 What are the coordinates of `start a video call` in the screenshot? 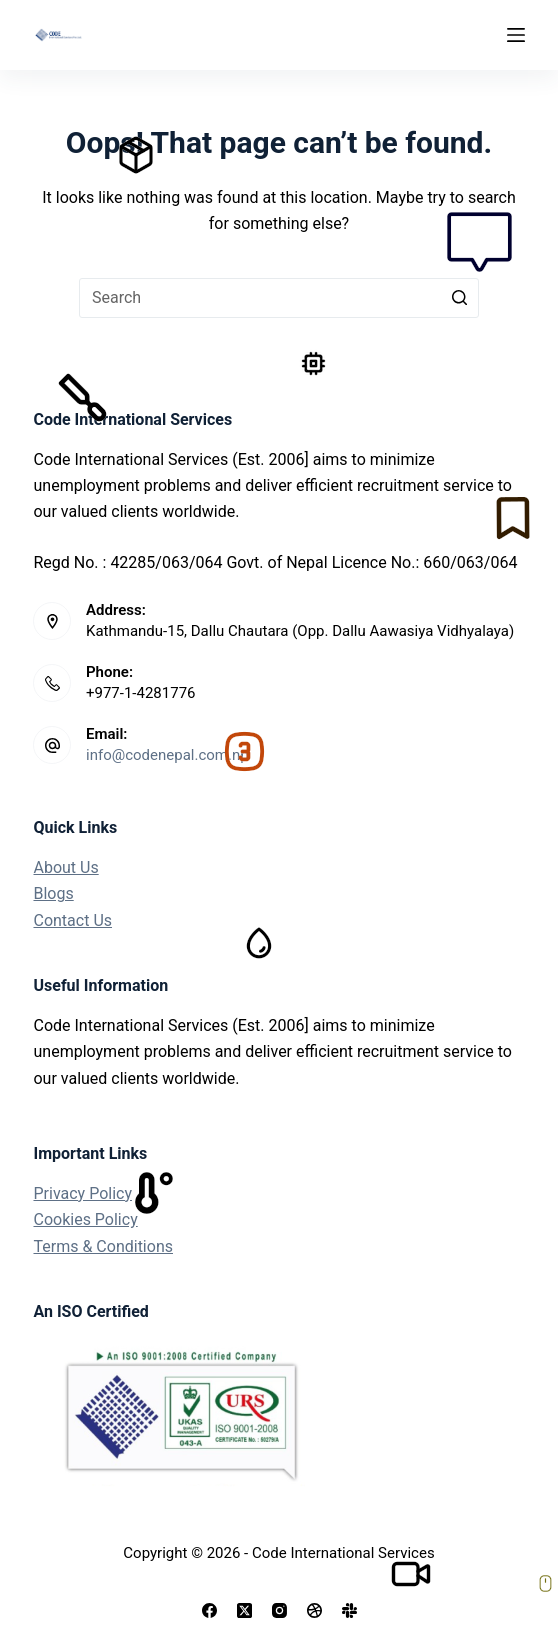 It's located at (411, 1574).